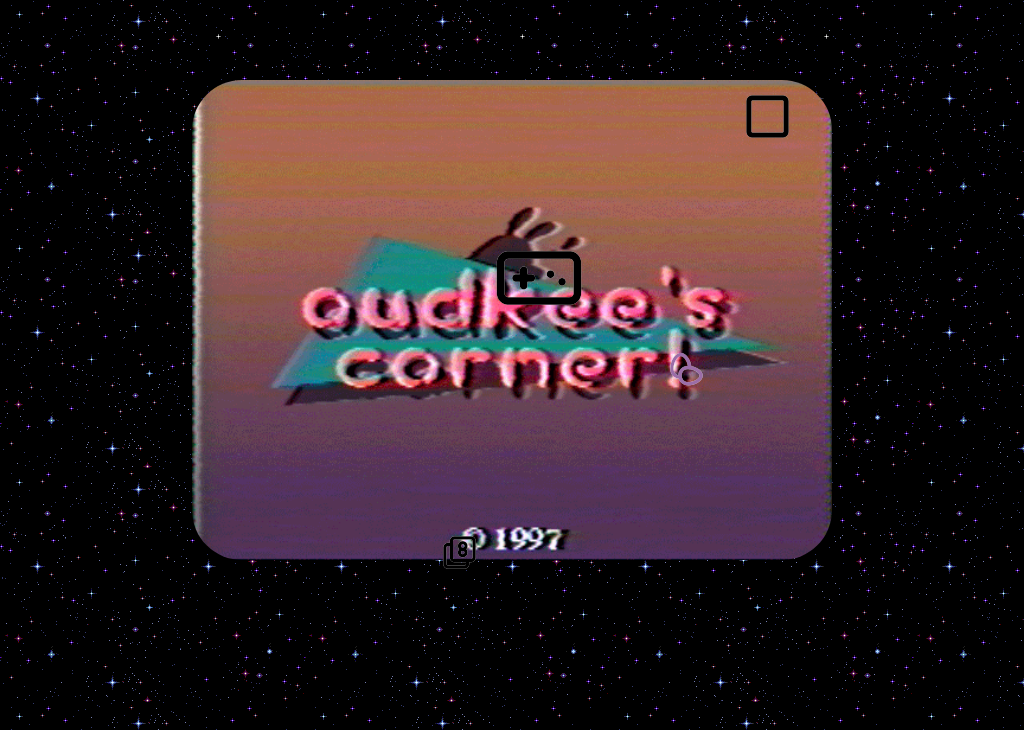 This screenshot has width=1024, height=730. What do you see at coordinates (767, 116) in the screenshot?
I see `stop media playback` at bounding box center [767, 116].